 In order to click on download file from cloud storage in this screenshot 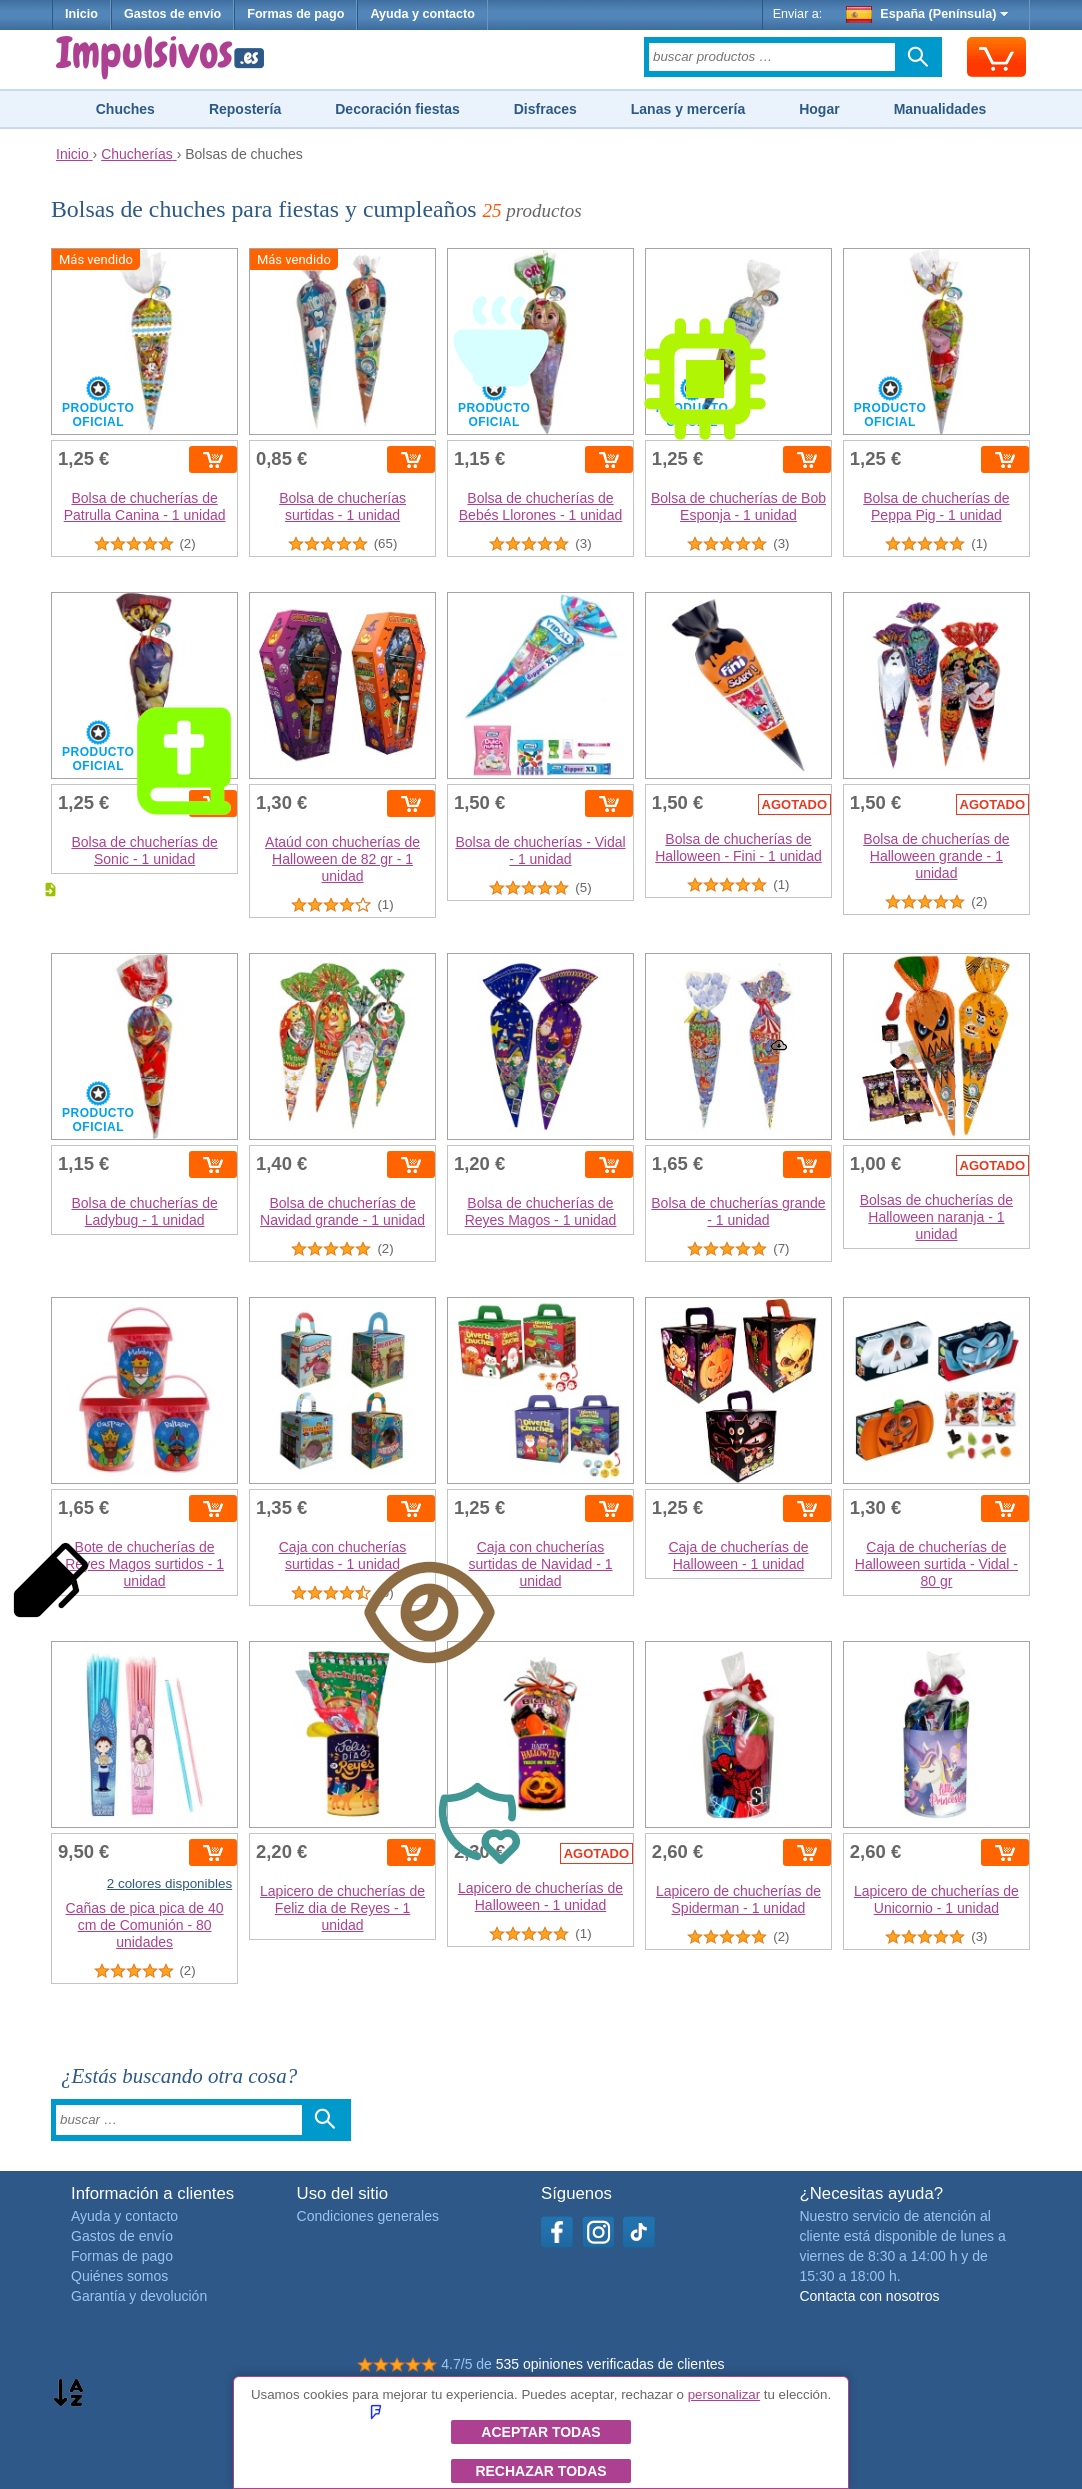, I will do `click(779, 1045)`.